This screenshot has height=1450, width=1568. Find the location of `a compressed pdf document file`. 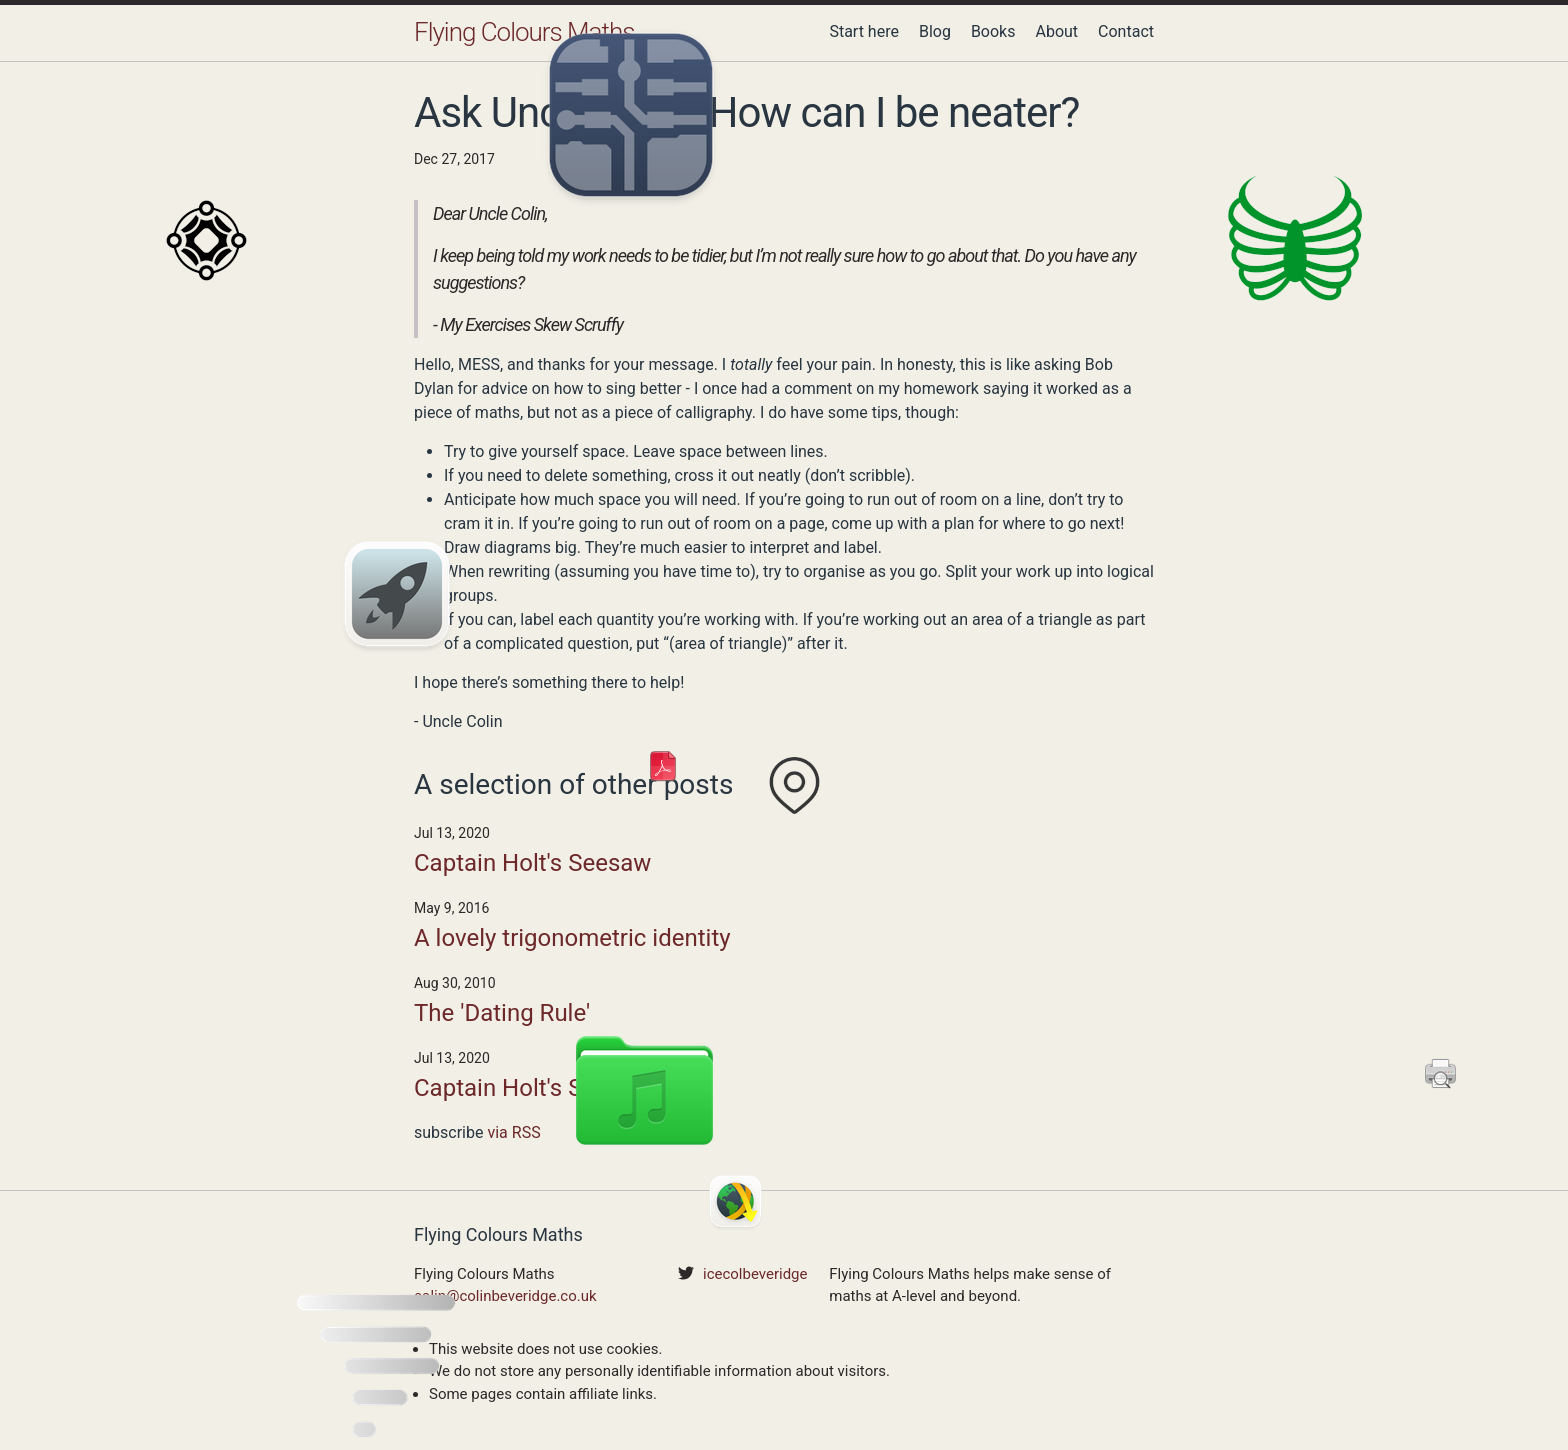

a compressed pdf document file is located at coordinates (663, 766).